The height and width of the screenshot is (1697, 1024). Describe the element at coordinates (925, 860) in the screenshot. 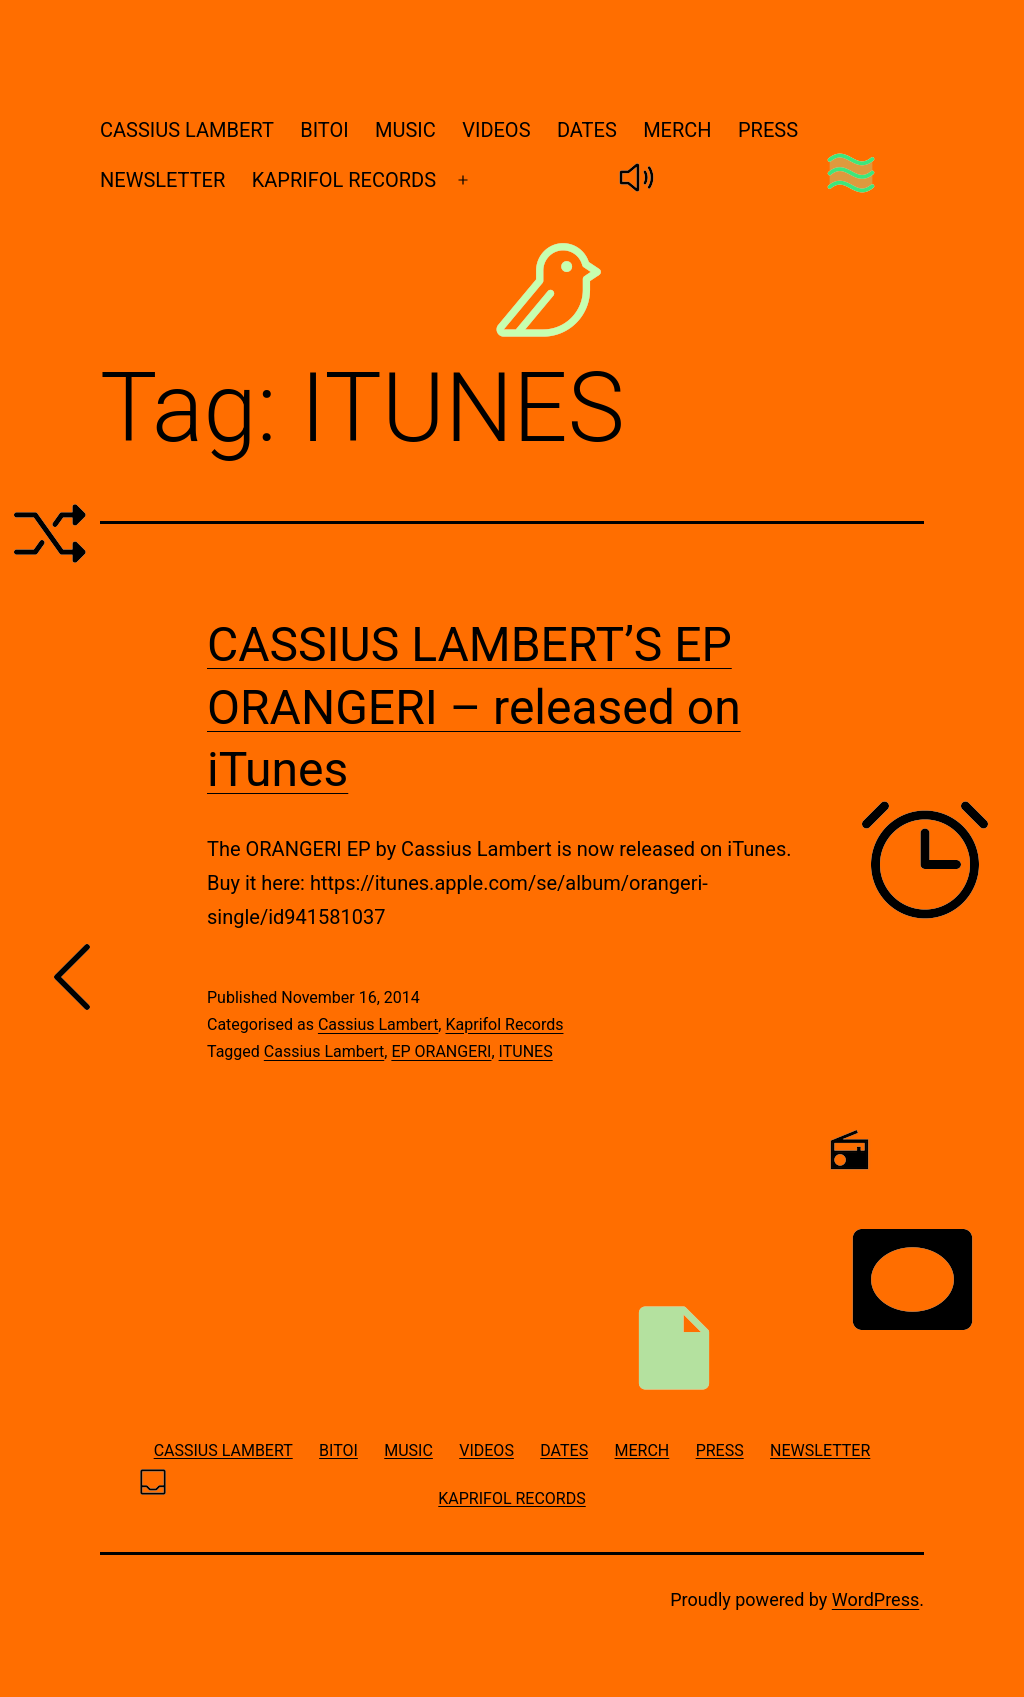

I see `set or manage alarms` at that location.